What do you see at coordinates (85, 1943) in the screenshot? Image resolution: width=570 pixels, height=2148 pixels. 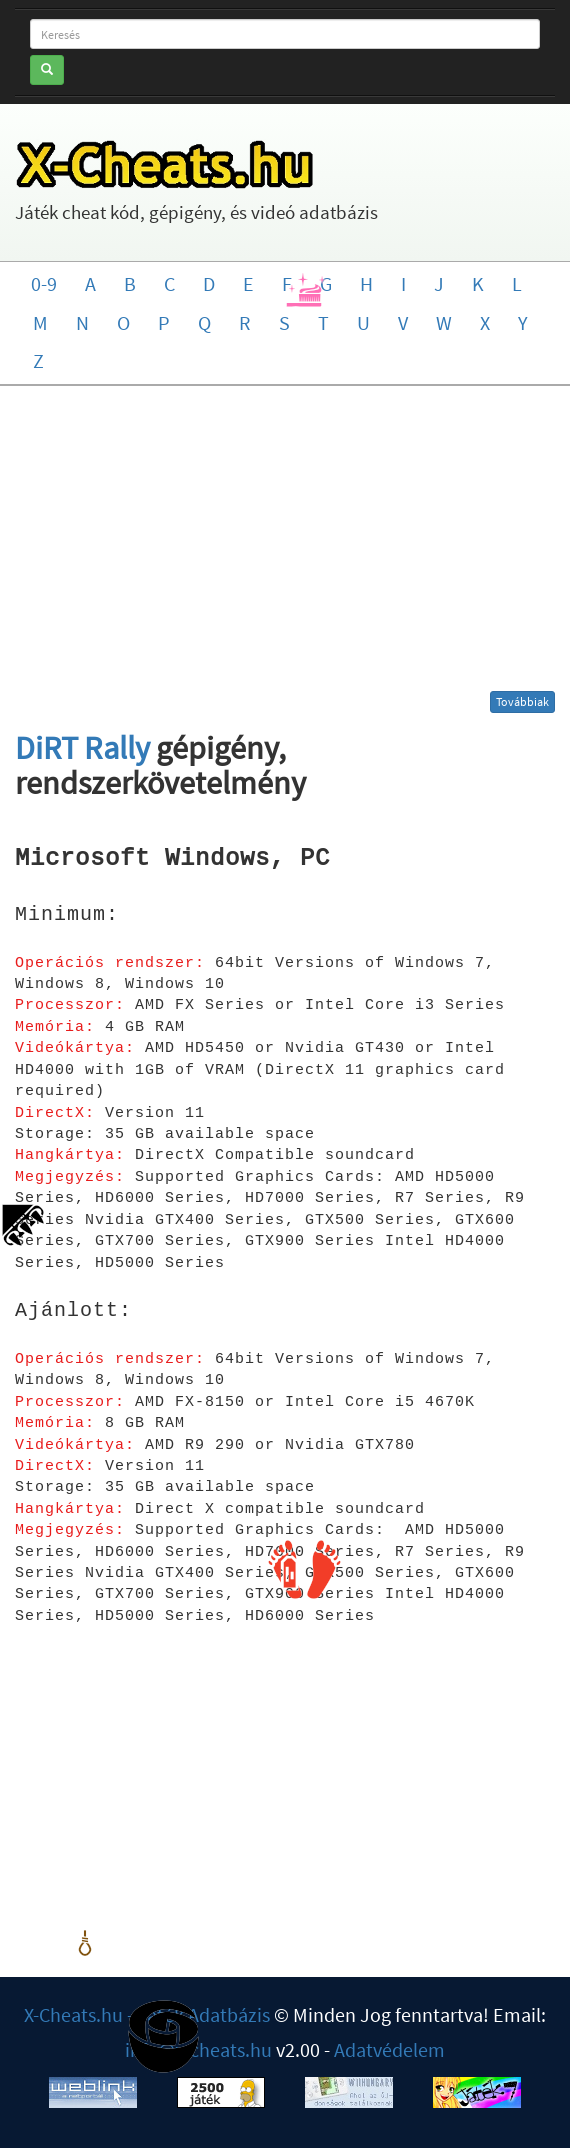 I see `indicates a knot or rope-tying feature` at bounding box center [85, 1943].